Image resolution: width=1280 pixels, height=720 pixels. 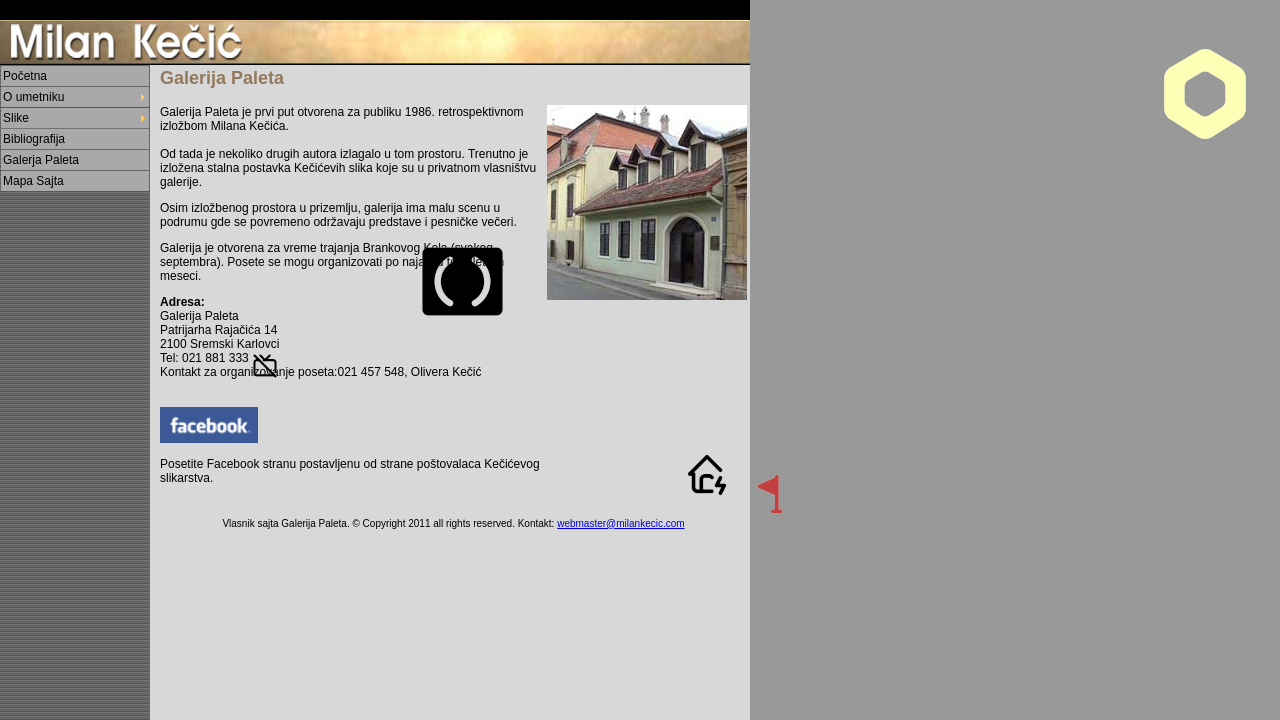 I want to click on flag or mark an important item, so click(x=773, y=494).